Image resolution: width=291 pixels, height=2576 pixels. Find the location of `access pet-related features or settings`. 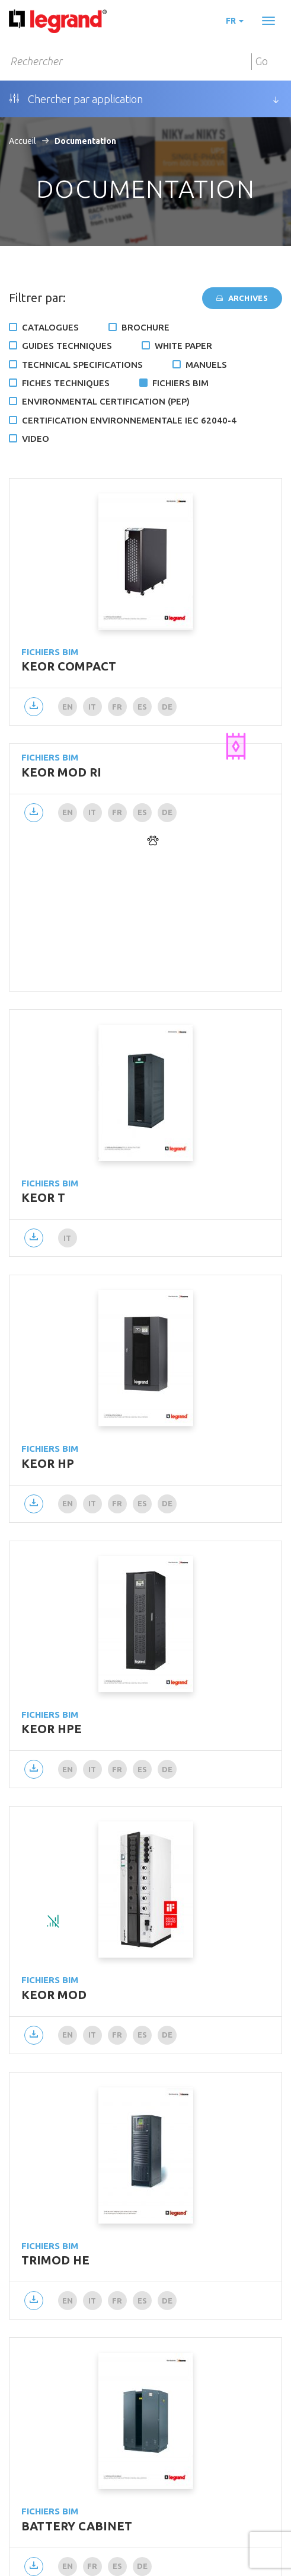

access pet-related features or settings is located at coordinates (153, 841).